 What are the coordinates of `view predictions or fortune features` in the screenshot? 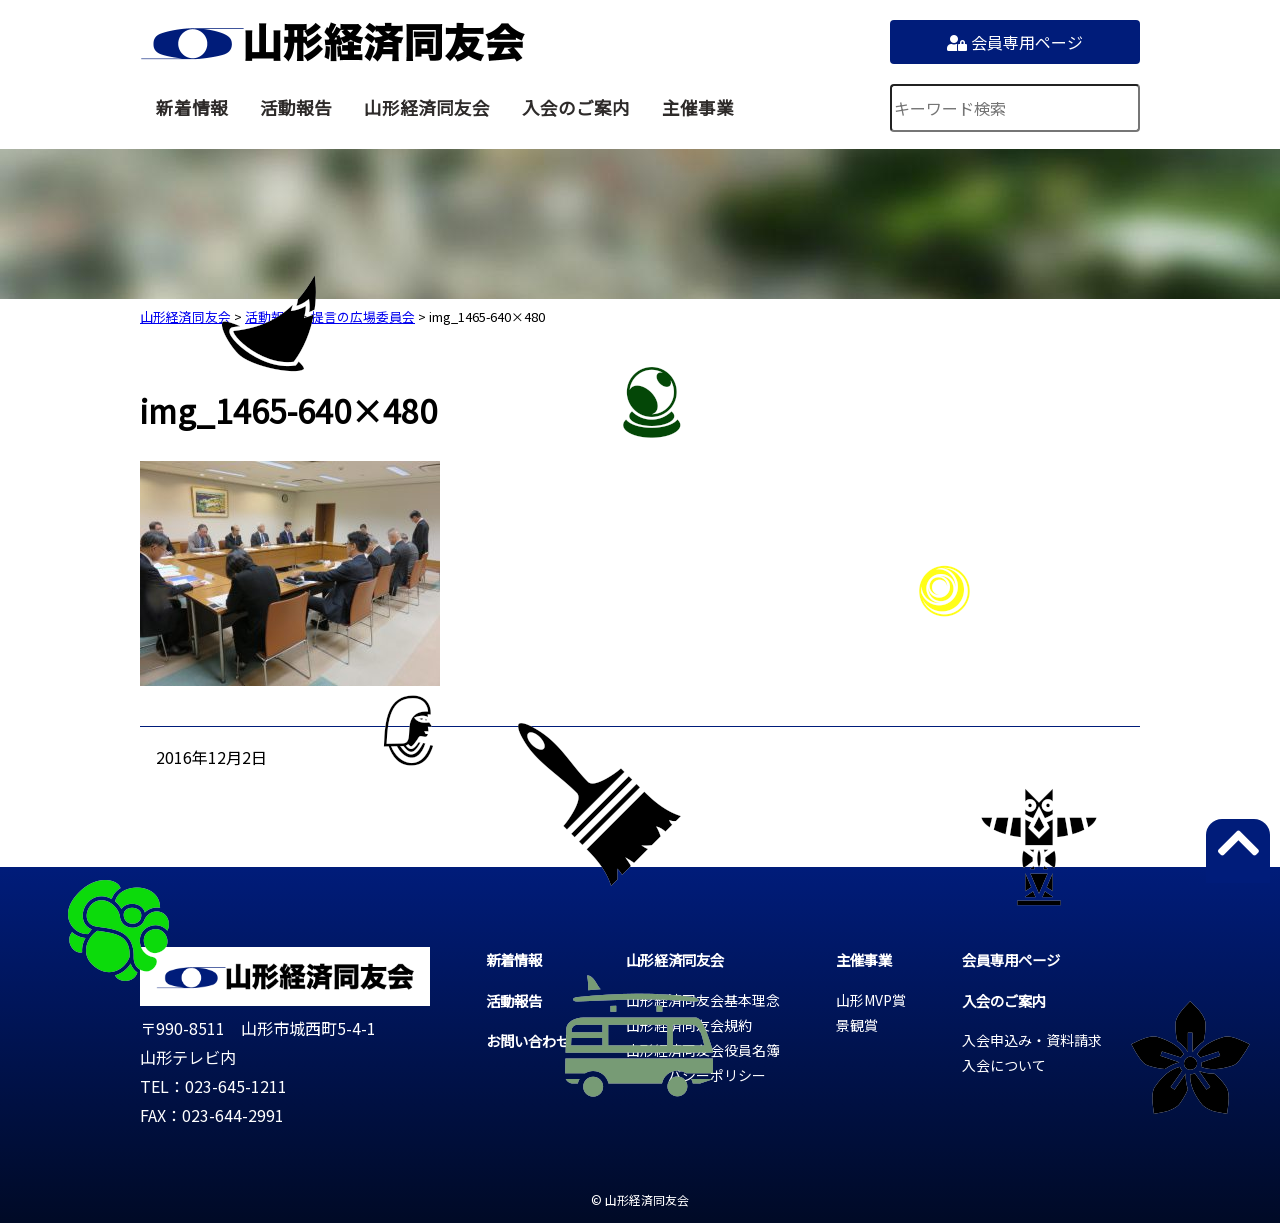 It's located at (652, 402).